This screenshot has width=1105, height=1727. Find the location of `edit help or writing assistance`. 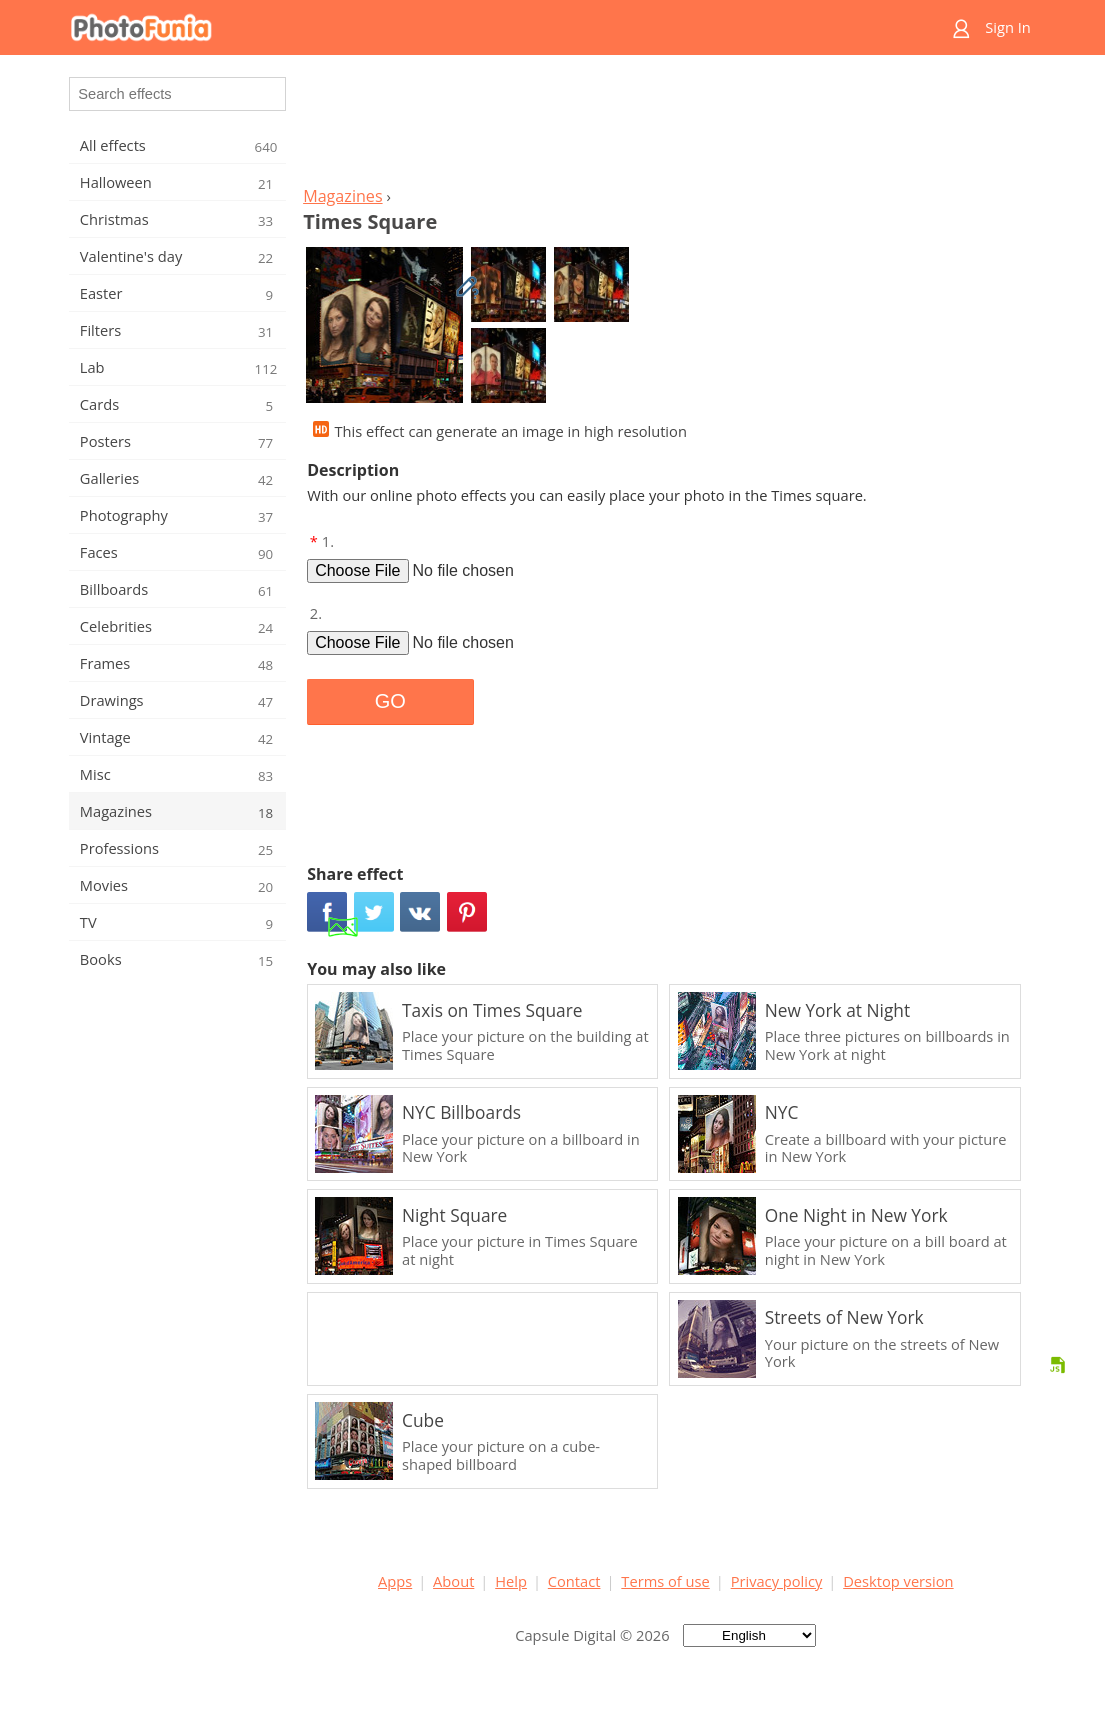

edit help or writing assistance is located at coordinates (467, 286).